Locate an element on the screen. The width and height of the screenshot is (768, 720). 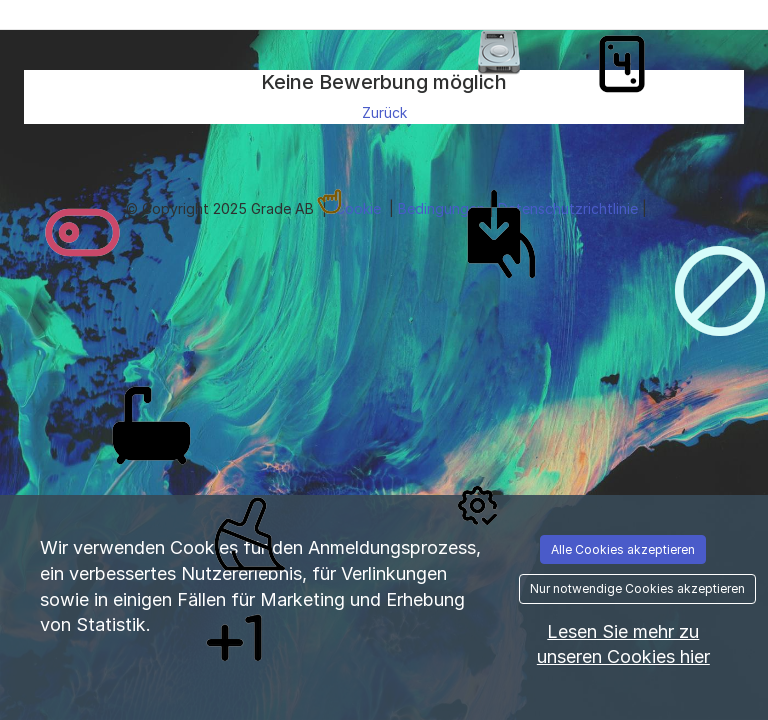
settings saved successfully is located at coordinates (477, 505).